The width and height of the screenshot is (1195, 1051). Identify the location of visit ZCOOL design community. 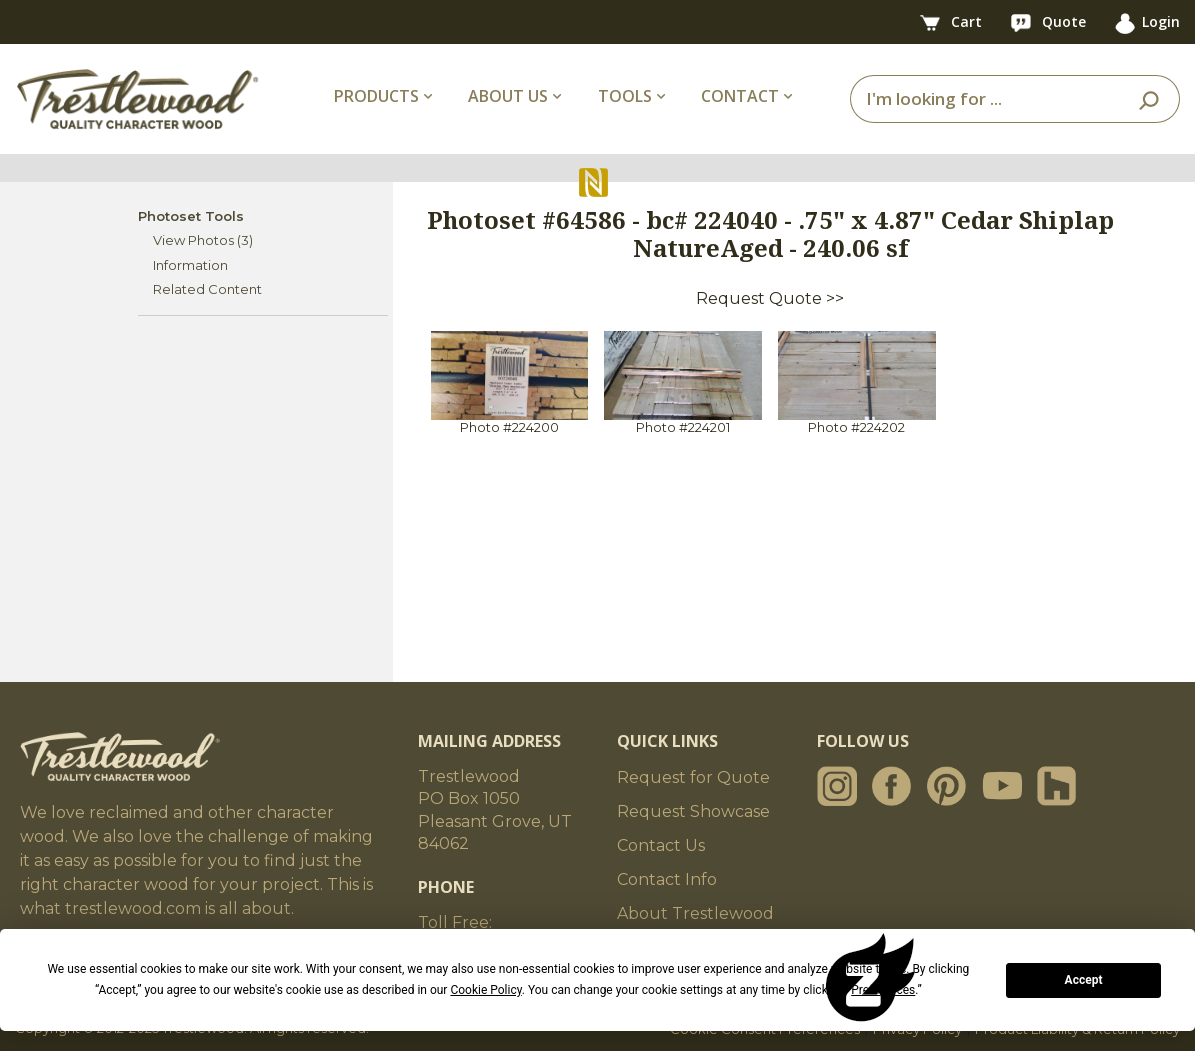
(870, 977).